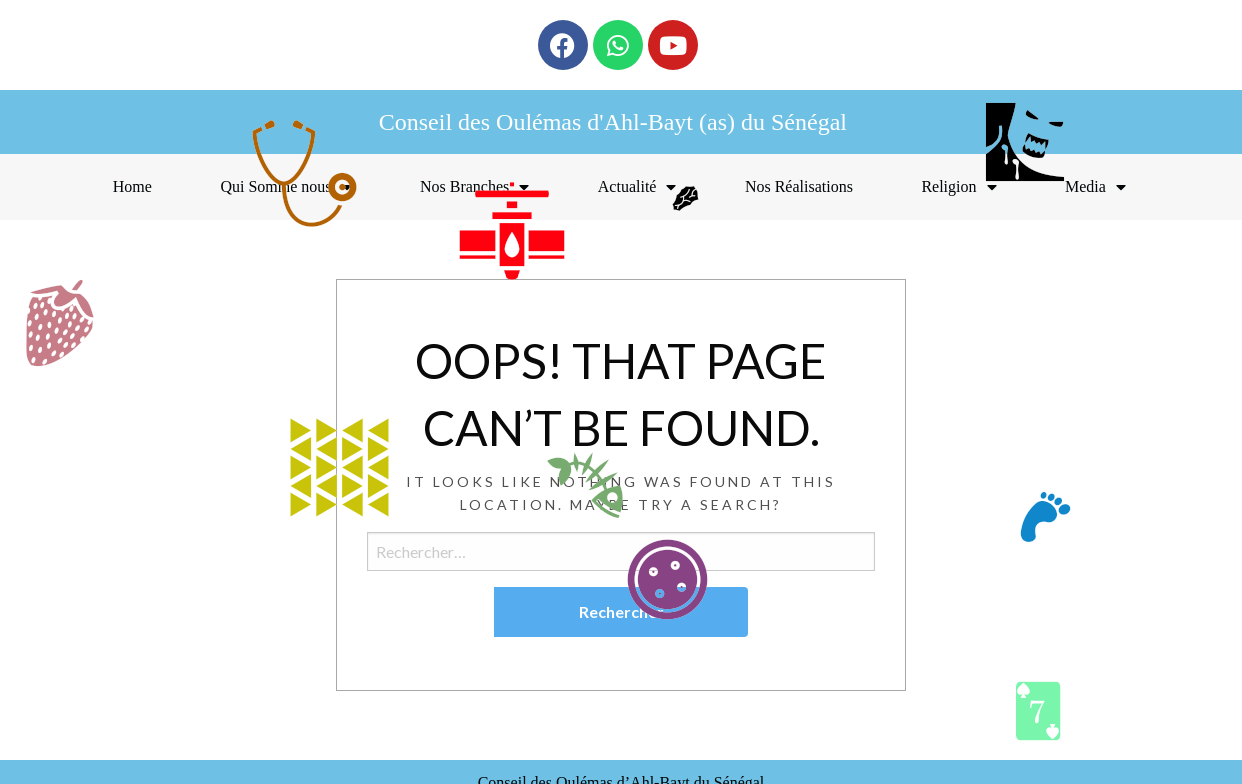  I want to click on access health or medical features, so click(304, 173).